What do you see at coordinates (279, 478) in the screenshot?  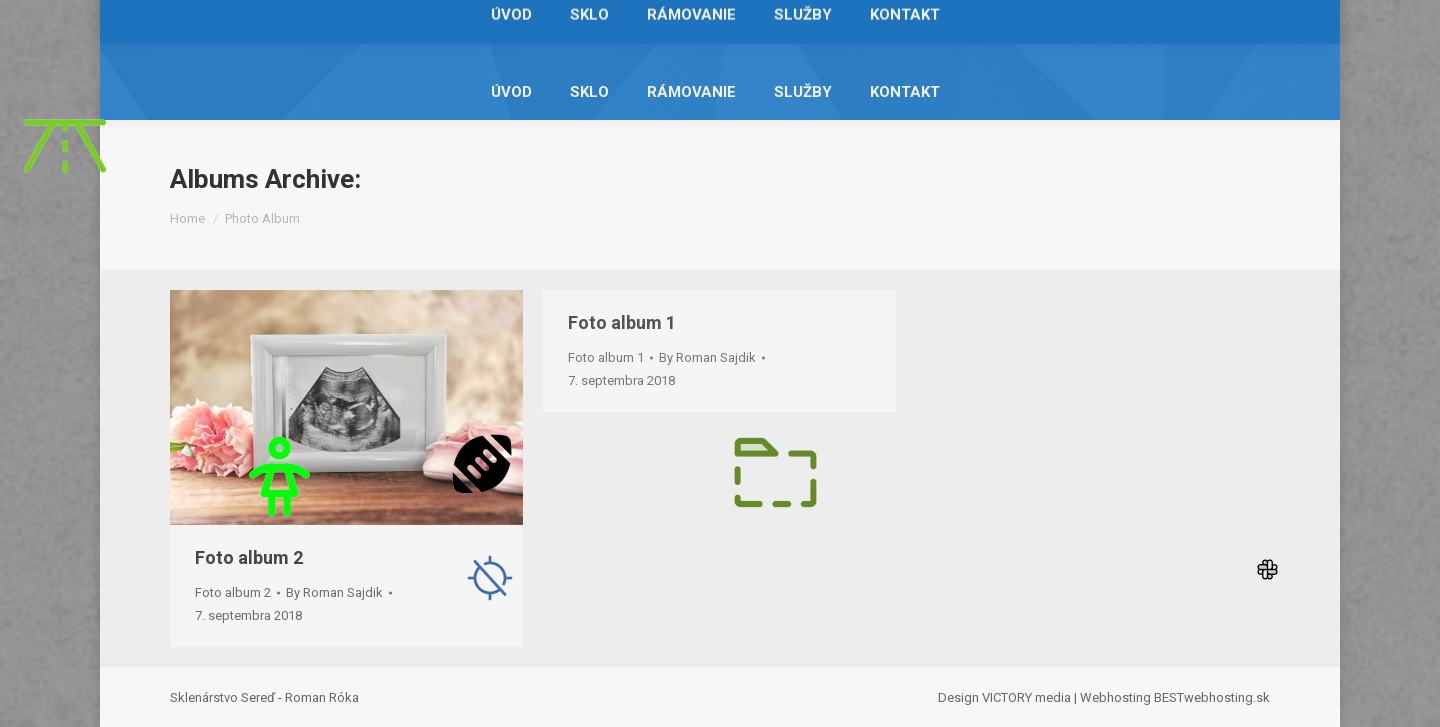 I see `indicates women's restroom` at bounding box center [279, 478].